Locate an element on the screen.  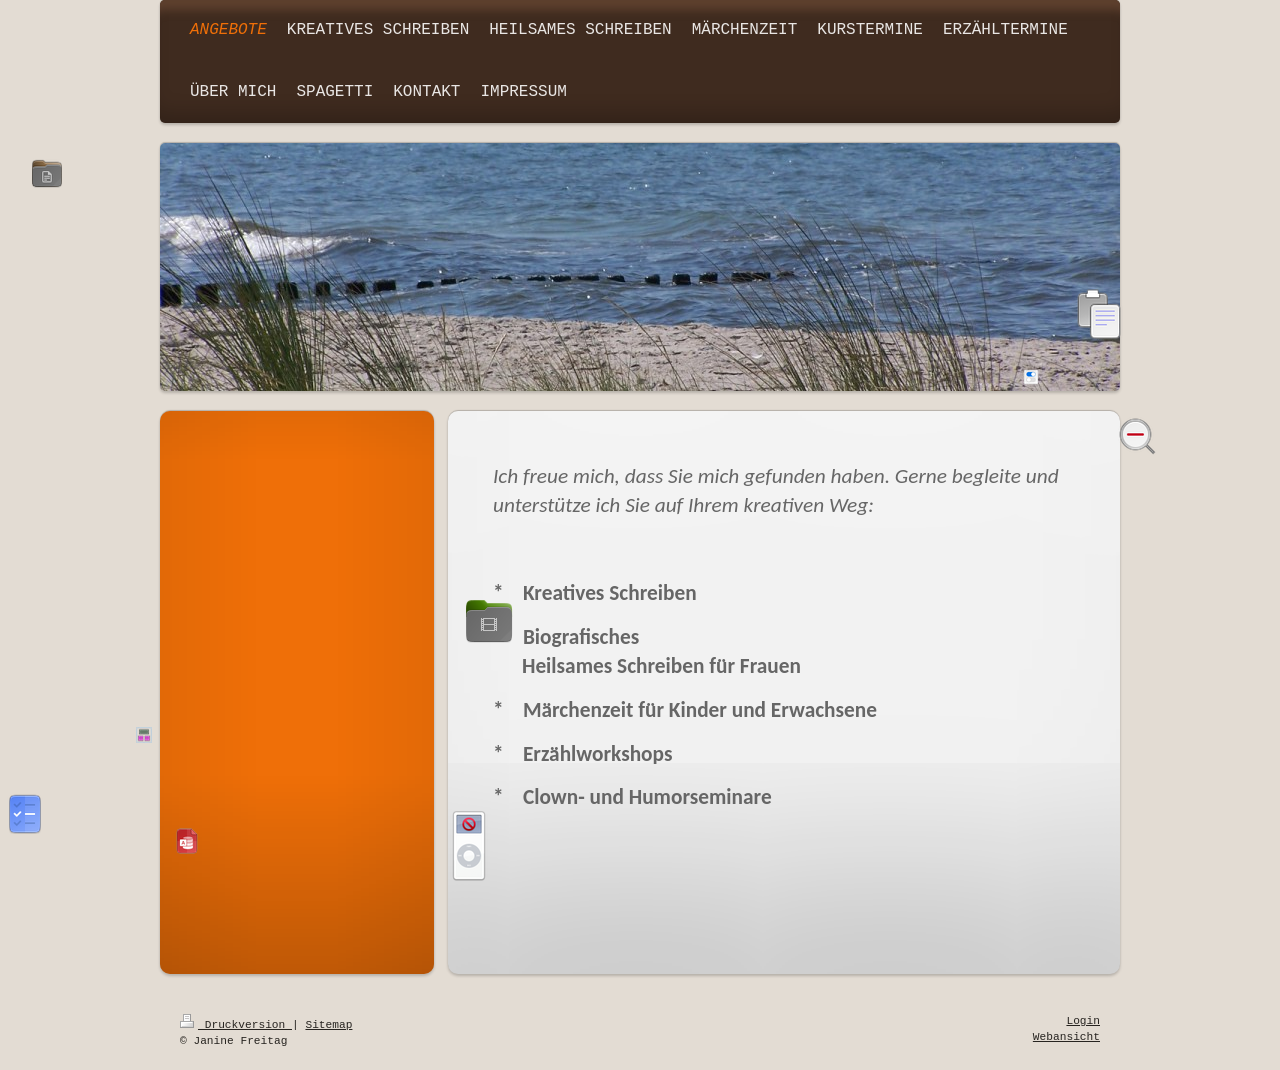
open your videos folder is located at coordinates (489, 621).